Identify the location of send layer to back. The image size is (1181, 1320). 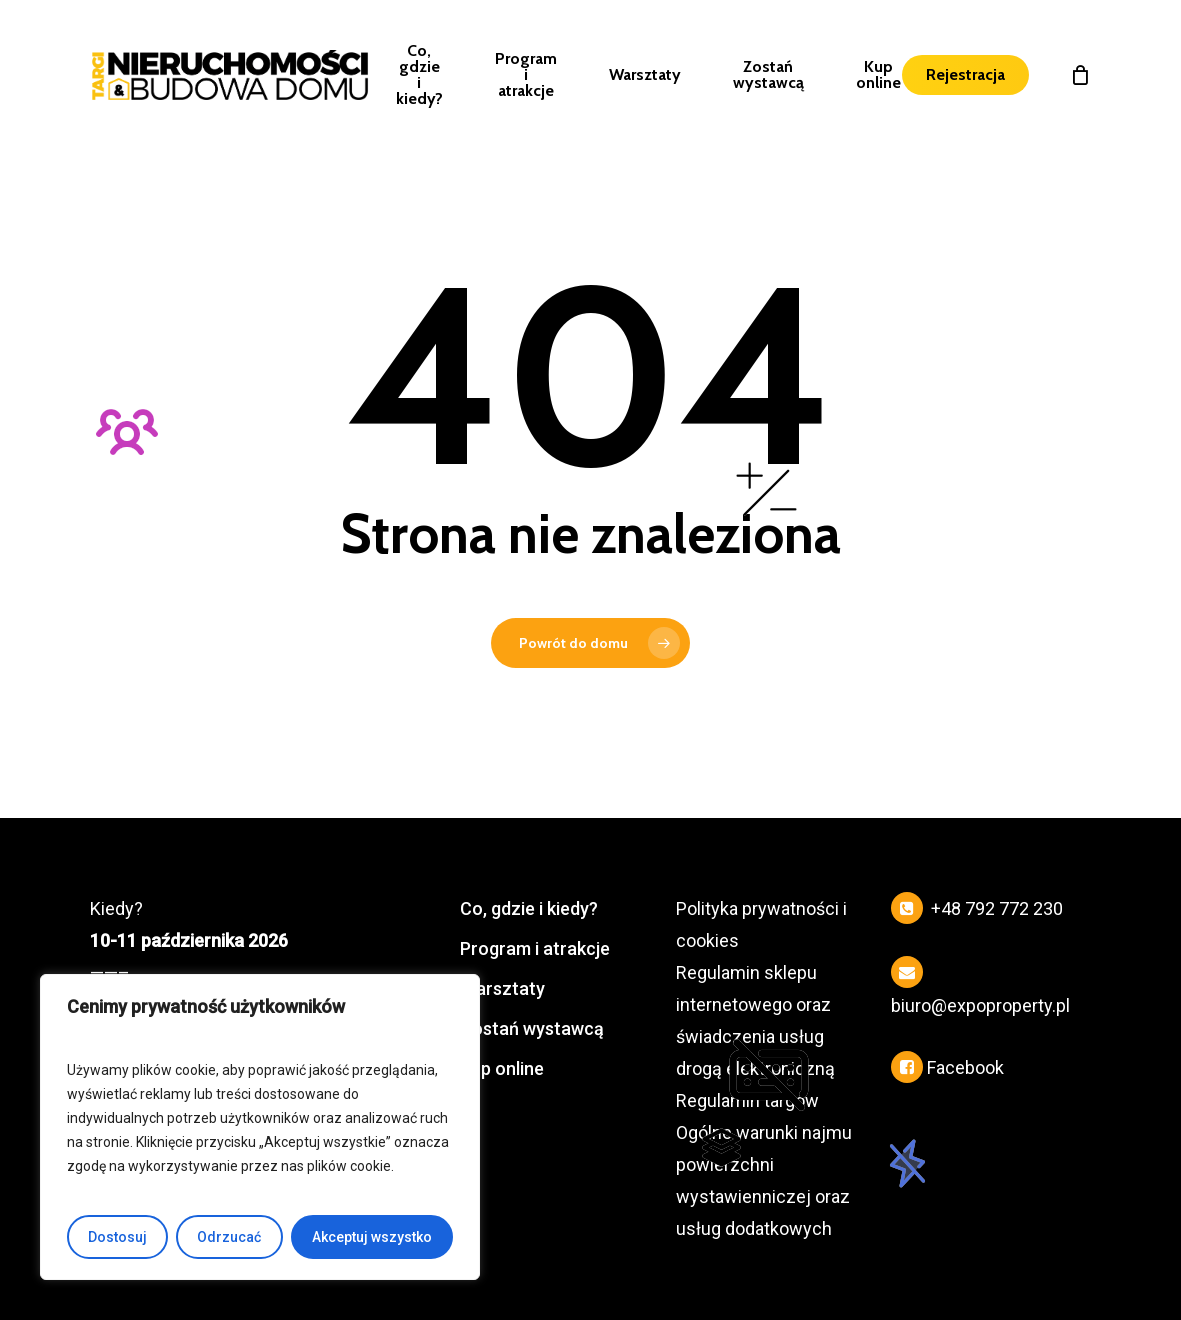
(721, 1147).